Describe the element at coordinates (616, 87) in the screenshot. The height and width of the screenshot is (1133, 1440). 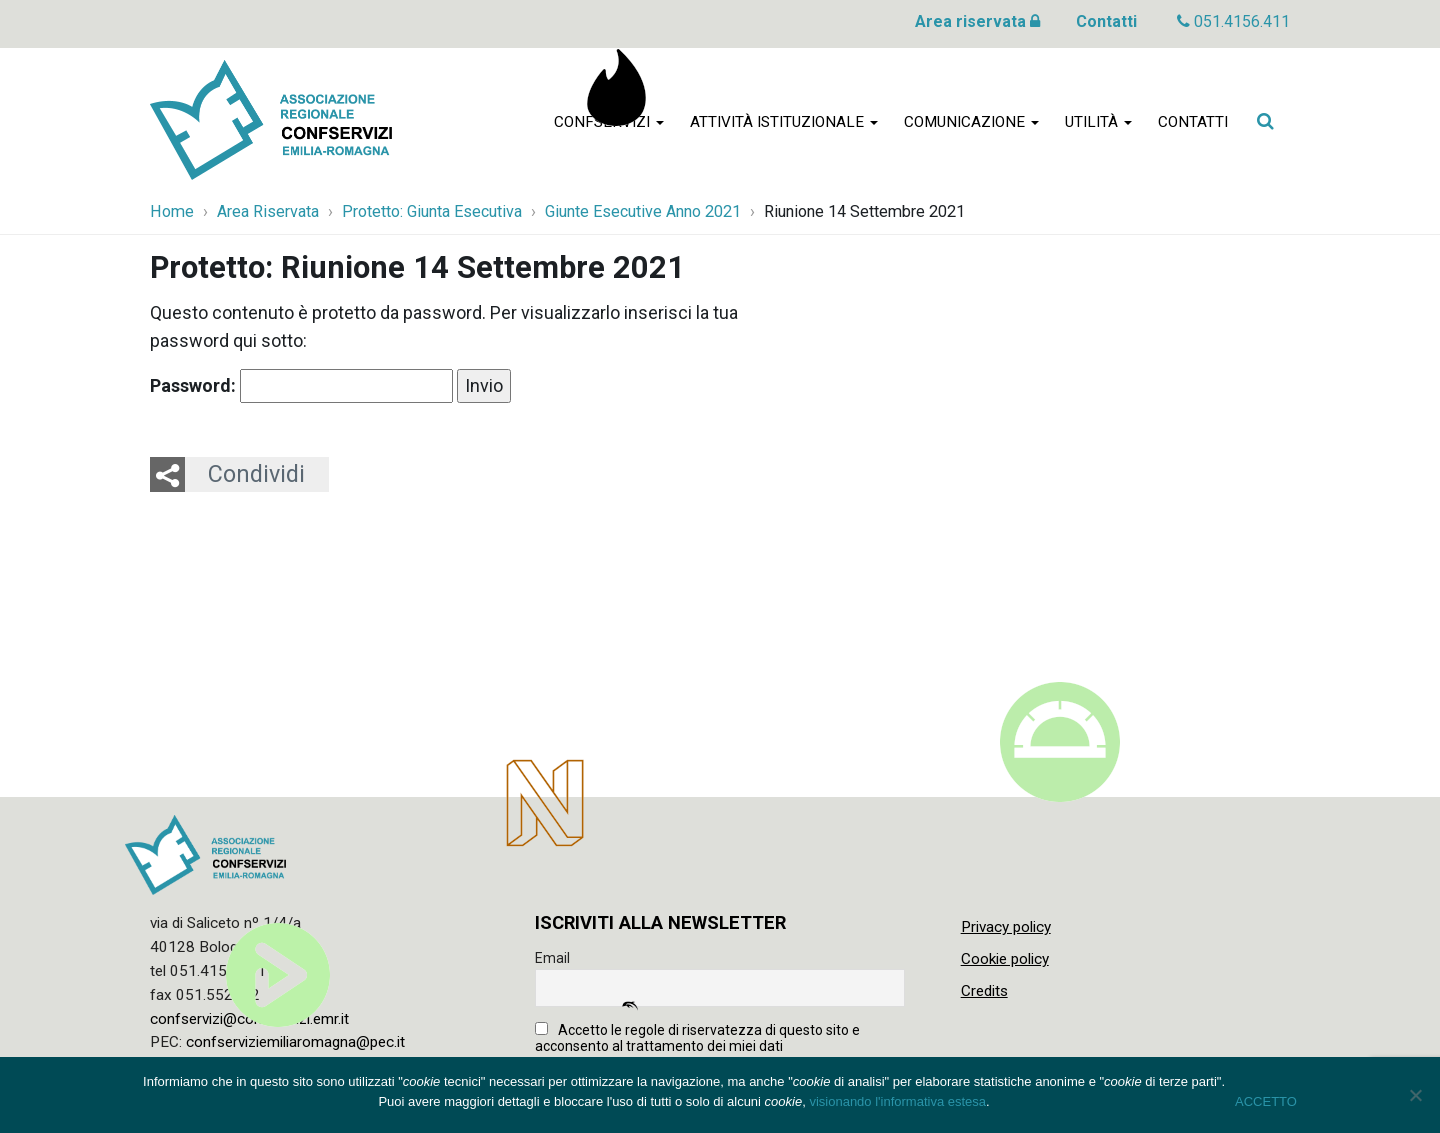
I see `open the tinder dating app` at that location.